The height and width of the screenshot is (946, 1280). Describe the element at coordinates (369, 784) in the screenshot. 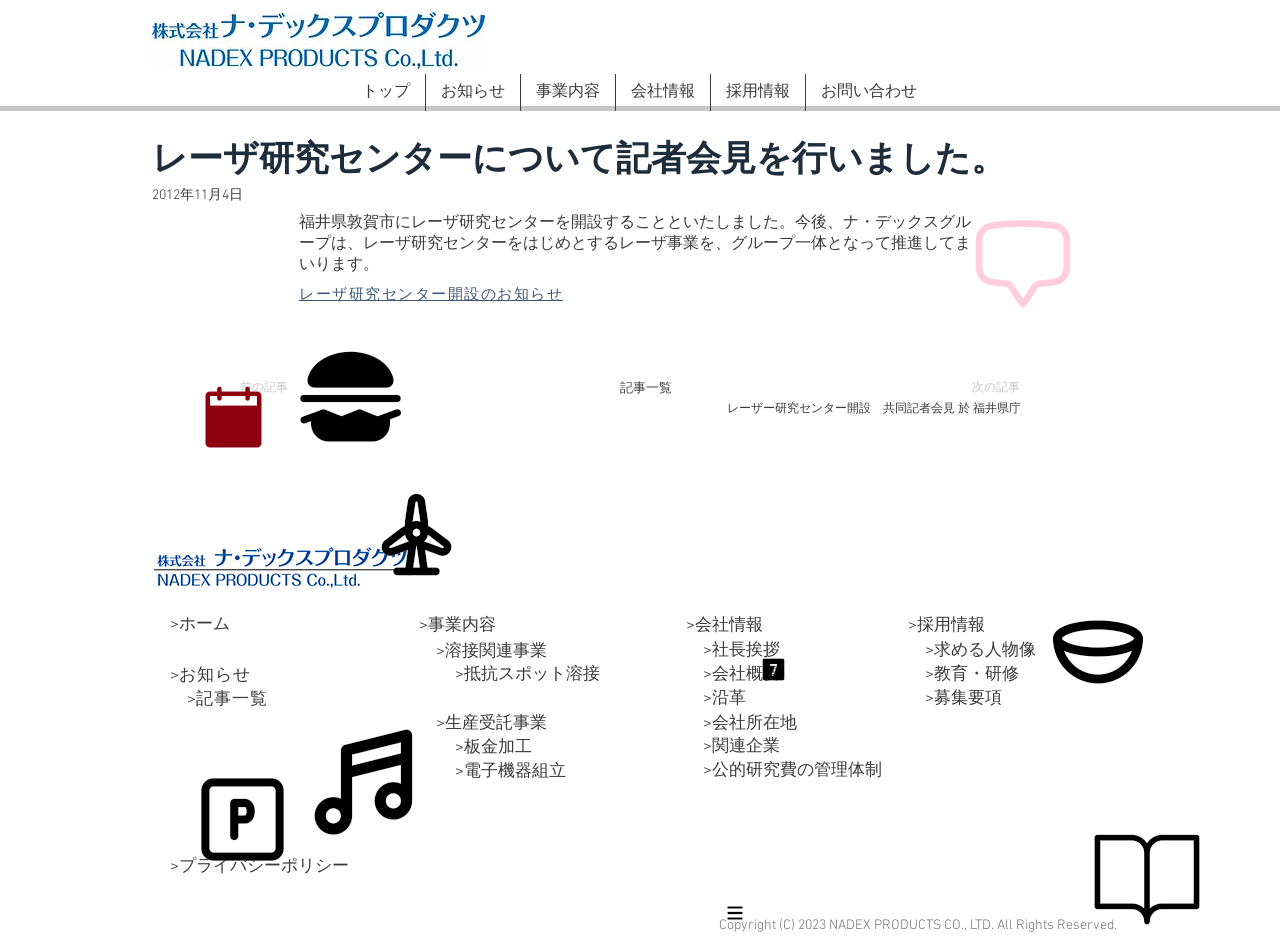

I see `access music library or audio files` at that location.